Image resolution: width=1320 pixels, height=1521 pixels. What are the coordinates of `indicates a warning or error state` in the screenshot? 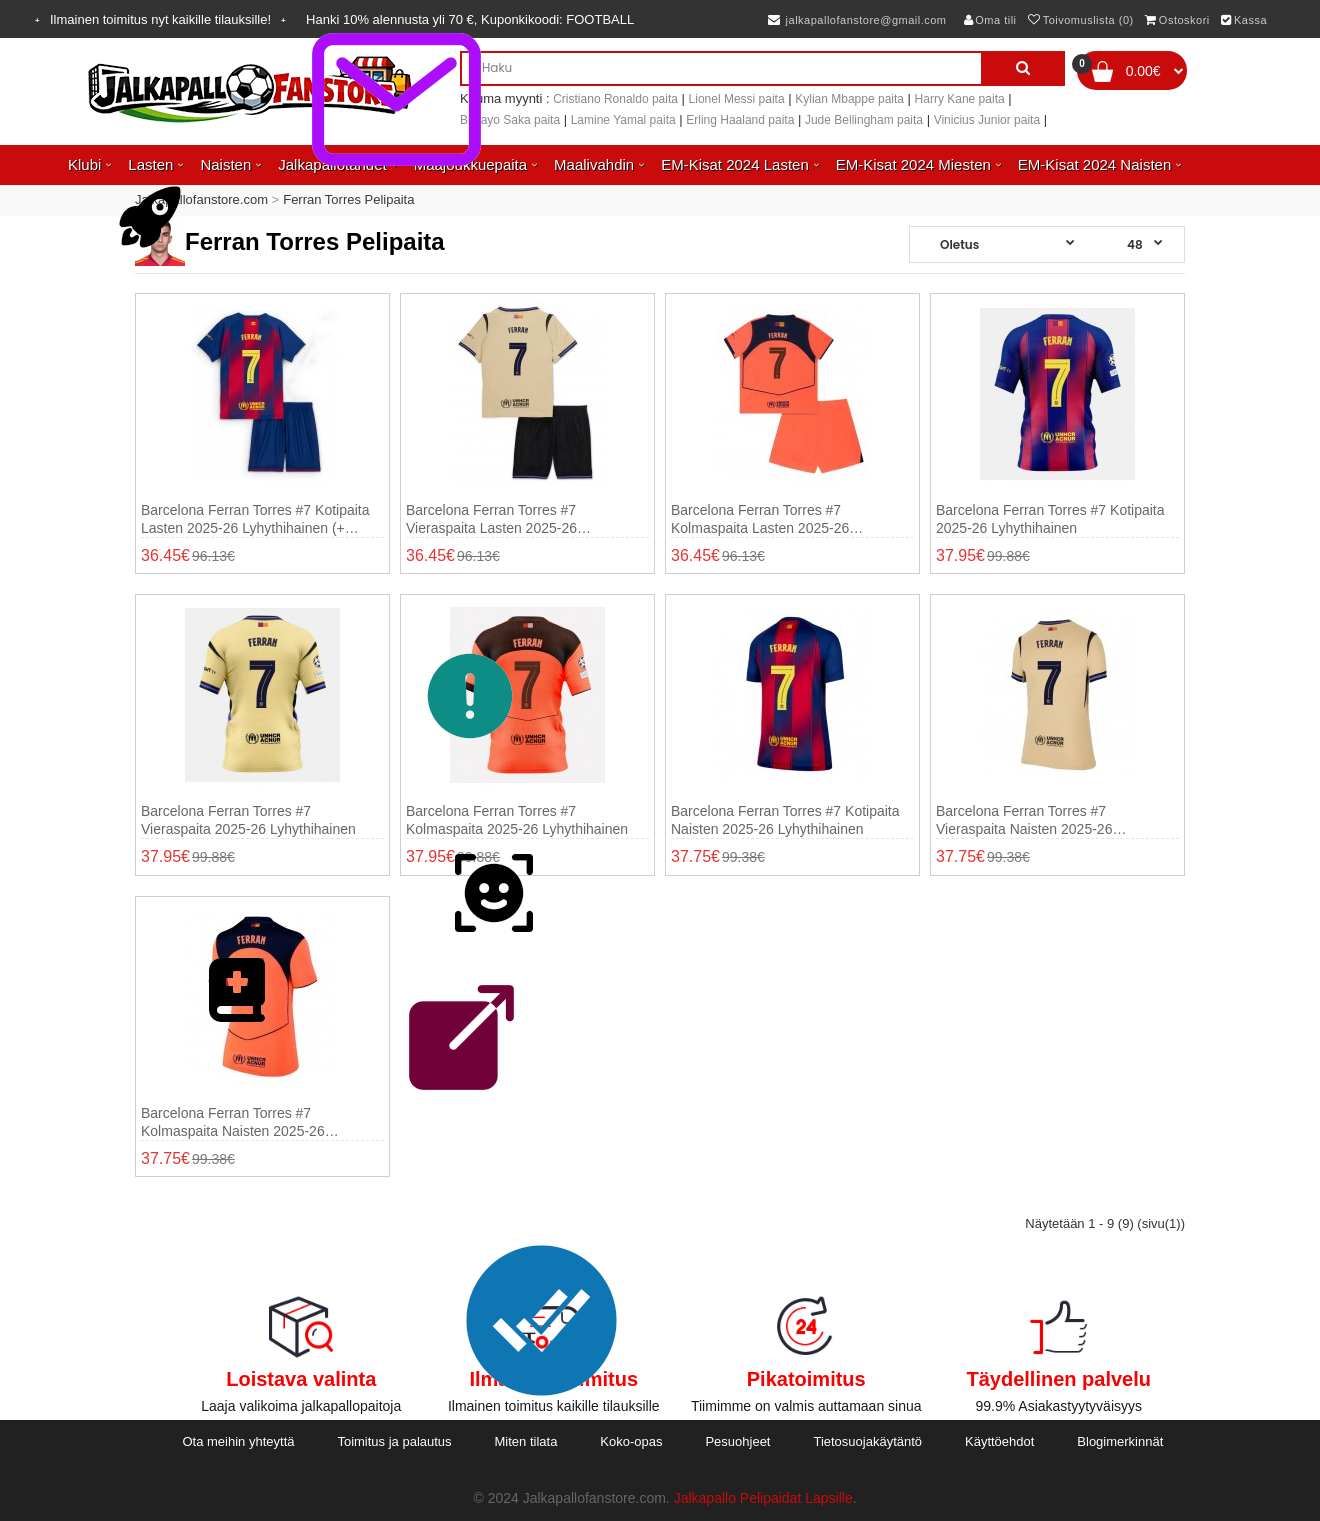 It's located at (470, 696).